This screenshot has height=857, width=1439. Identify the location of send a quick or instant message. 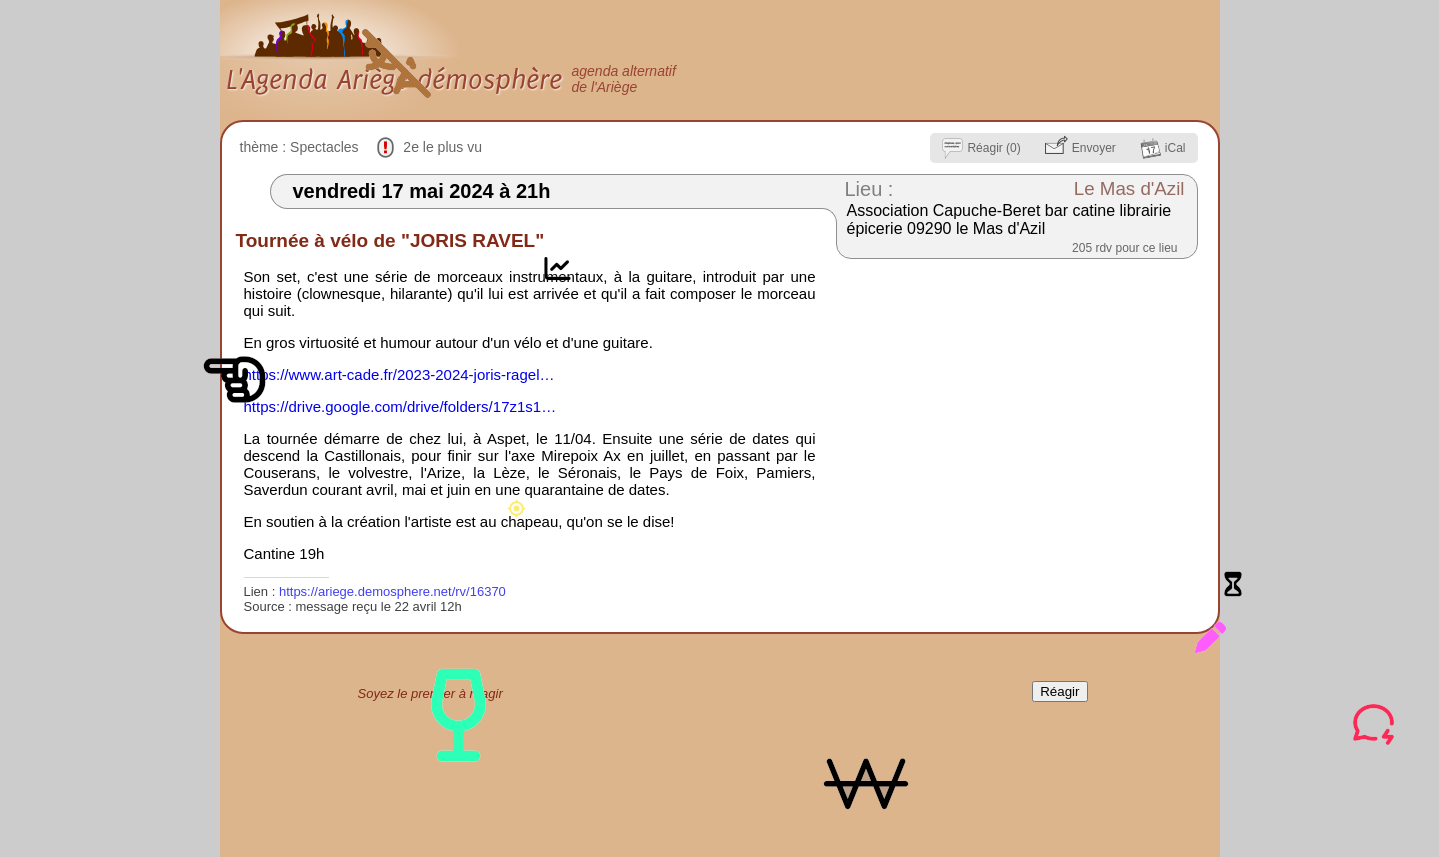
(1373, 722).